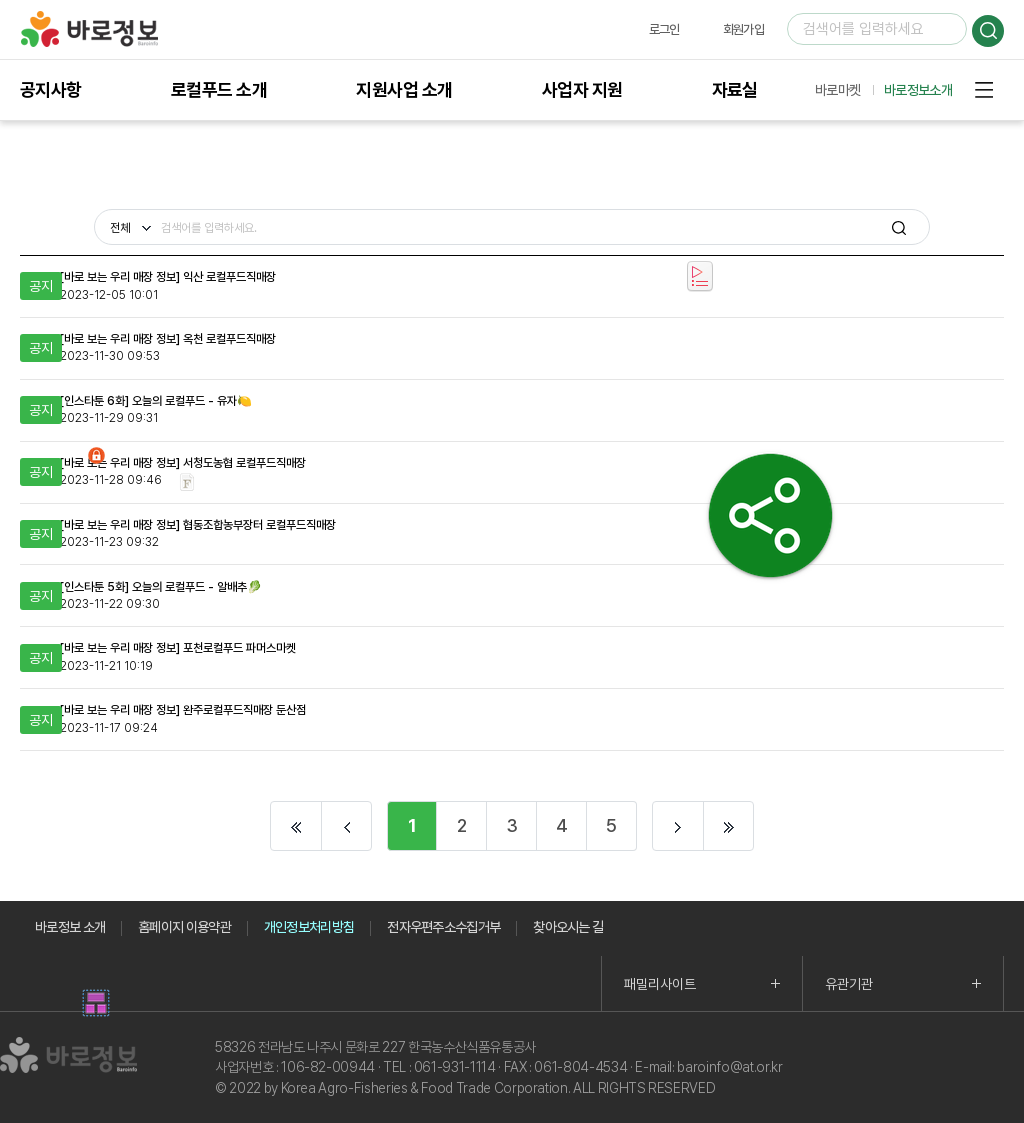 This screenshot has height=1123, width=1024. Describe the element at coordinates (96, 455) in the screenshot. I see `brightness settings are locked` at that location.